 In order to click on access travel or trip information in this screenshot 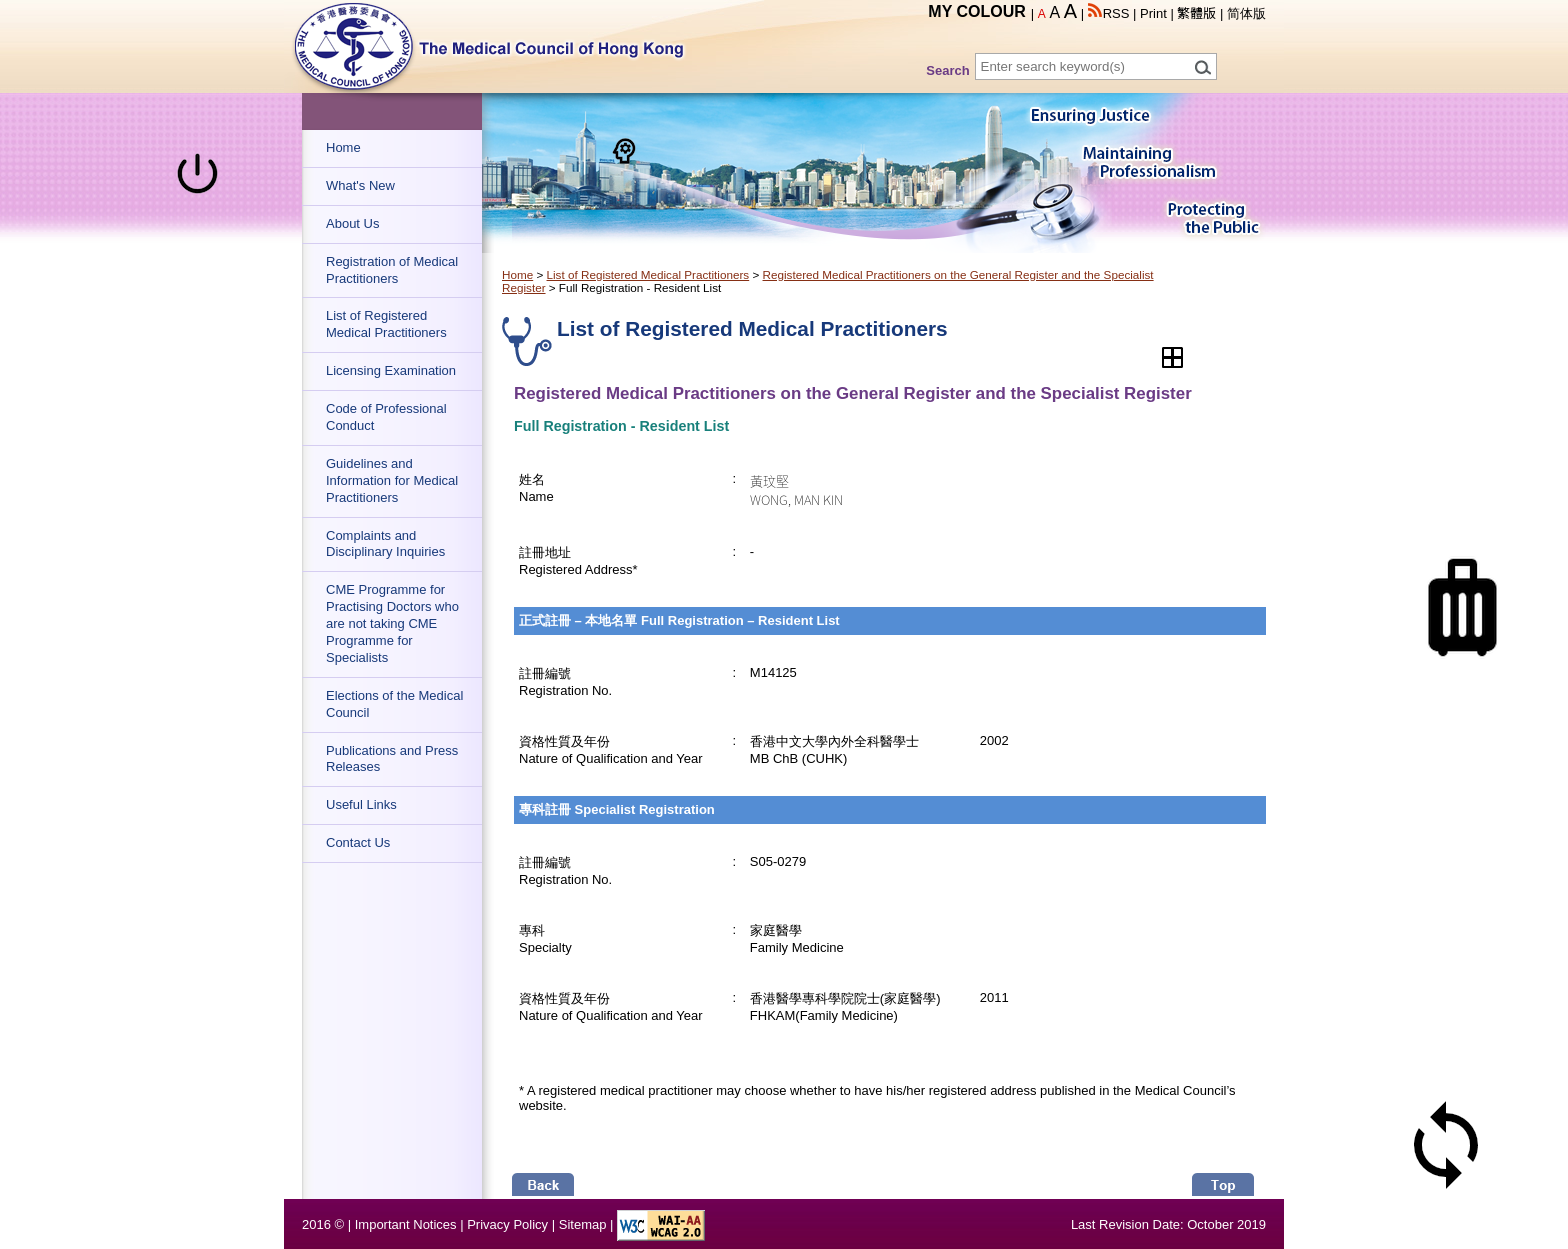, I will do `click(1462, 607)`.